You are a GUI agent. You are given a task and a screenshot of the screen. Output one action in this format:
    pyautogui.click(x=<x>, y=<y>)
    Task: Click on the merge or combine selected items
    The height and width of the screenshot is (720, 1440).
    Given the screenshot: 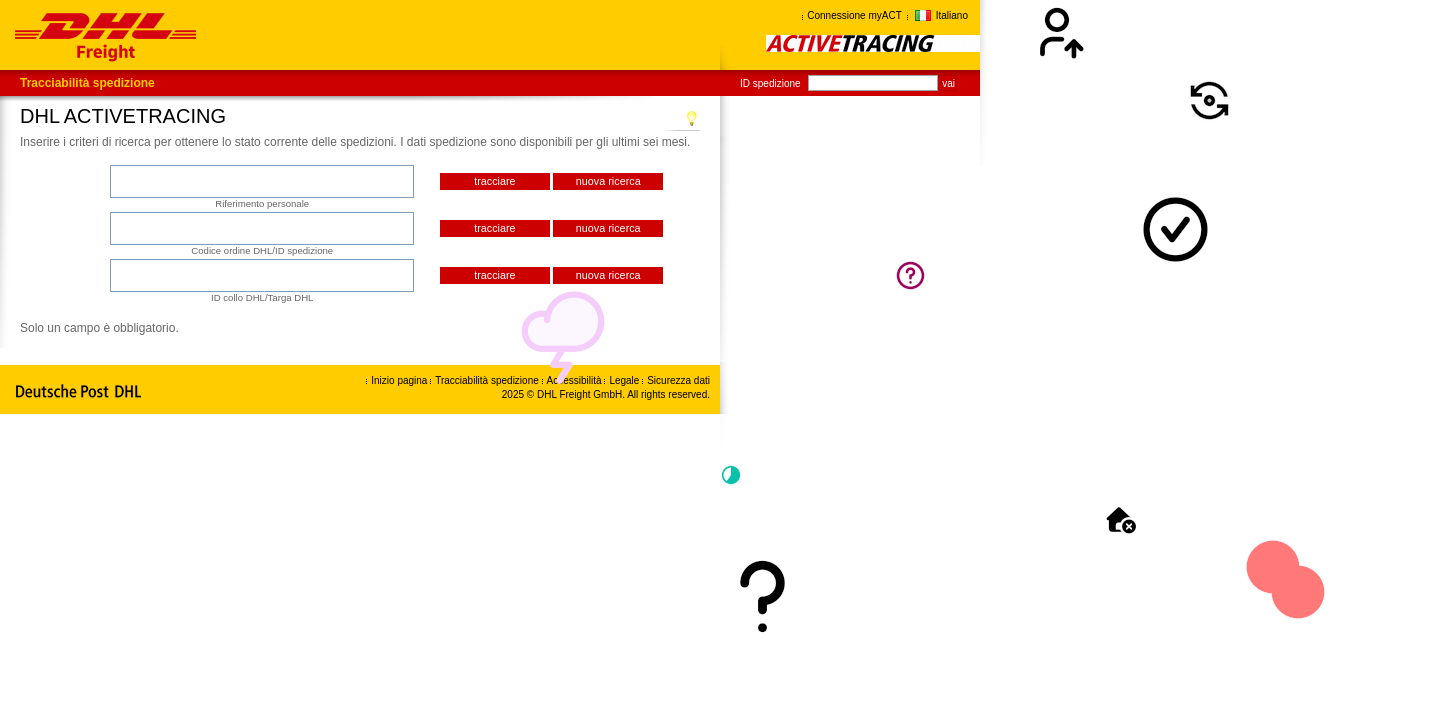 What is the action you would take?
    pyautogui.click(x=1285, y=579)
    